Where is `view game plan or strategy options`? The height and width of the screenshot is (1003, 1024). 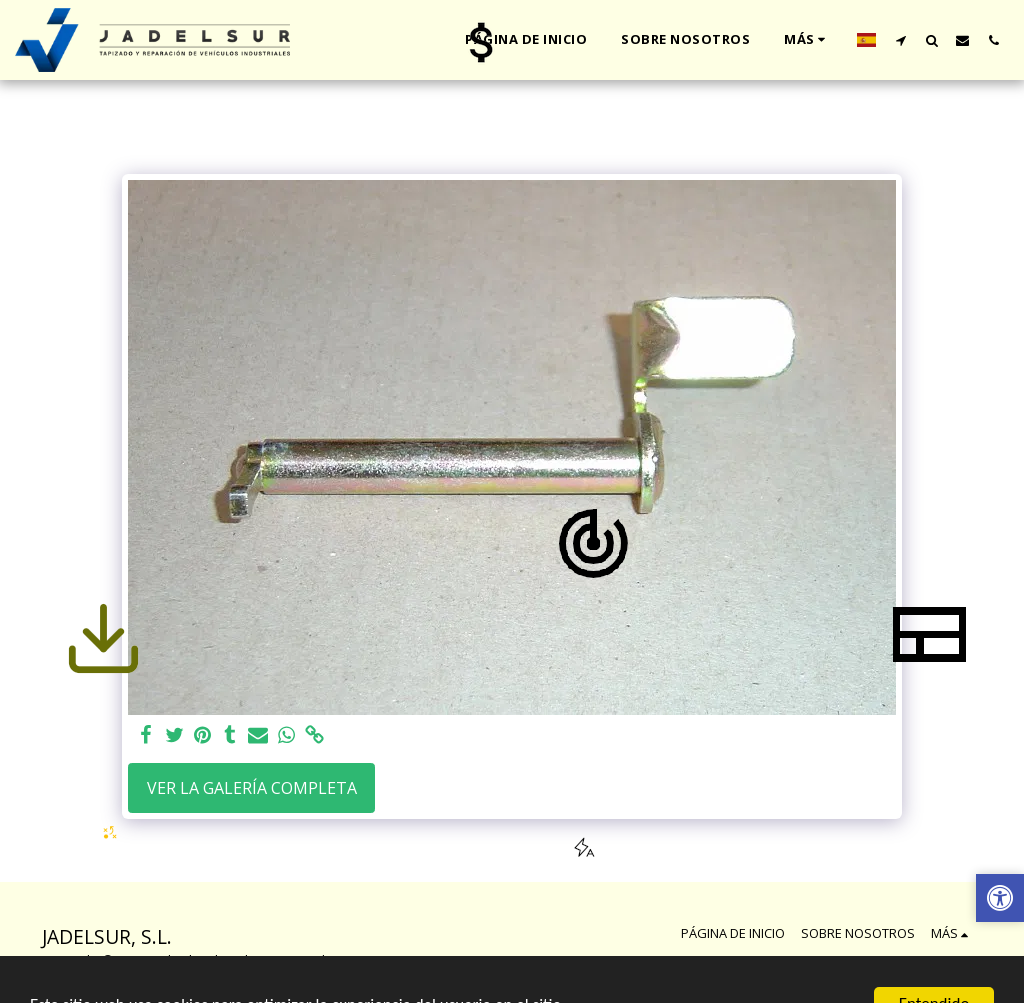 view game plan or strategy options is located at coordinates (109, 832).